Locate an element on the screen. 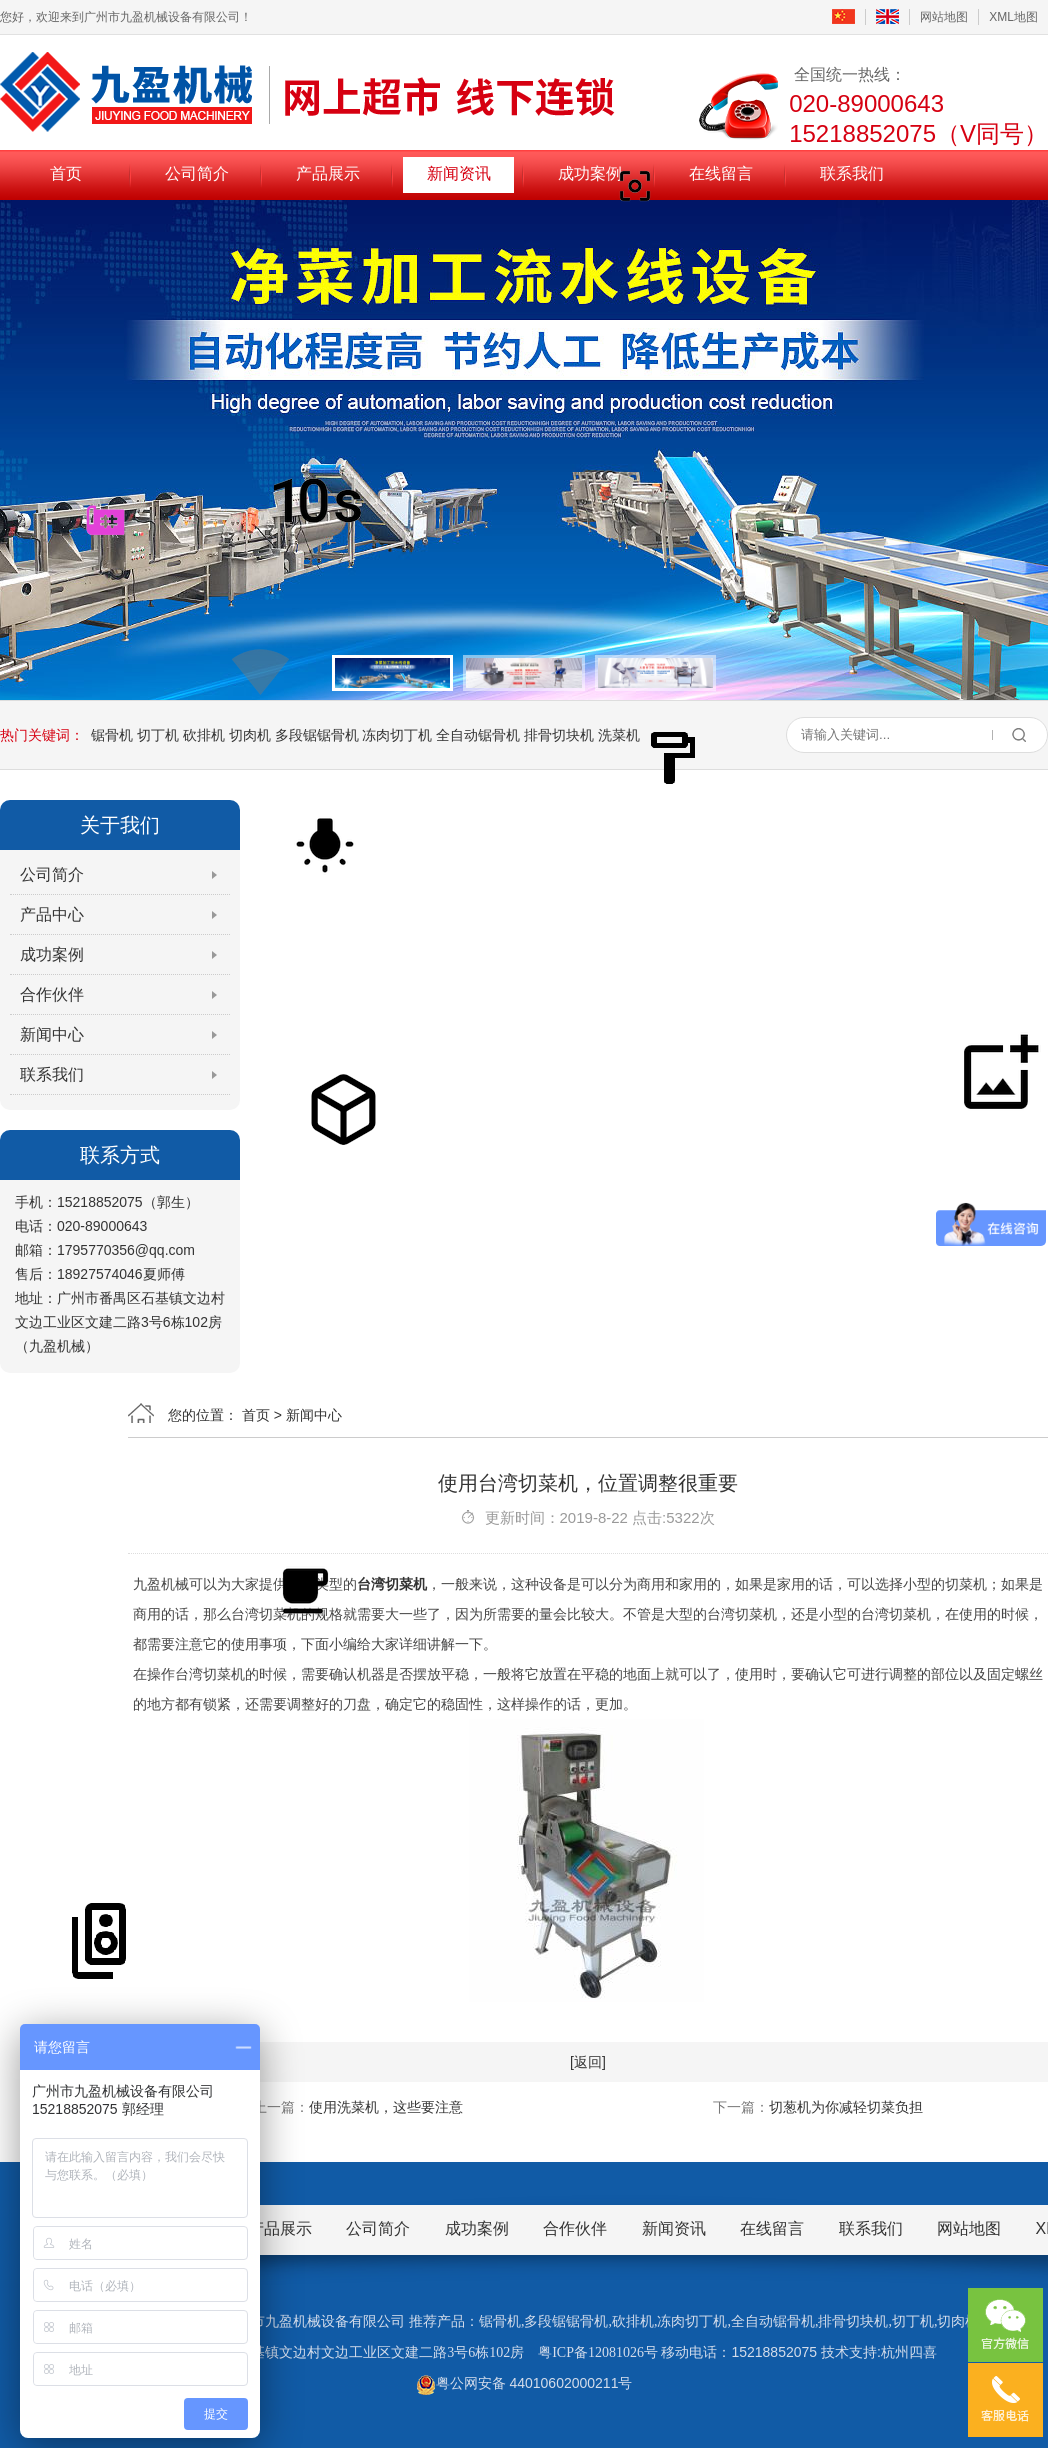 The width and height of the screenshot is (1048, 2448). apply formatting style to selected content is located at coordinates (672, 758).